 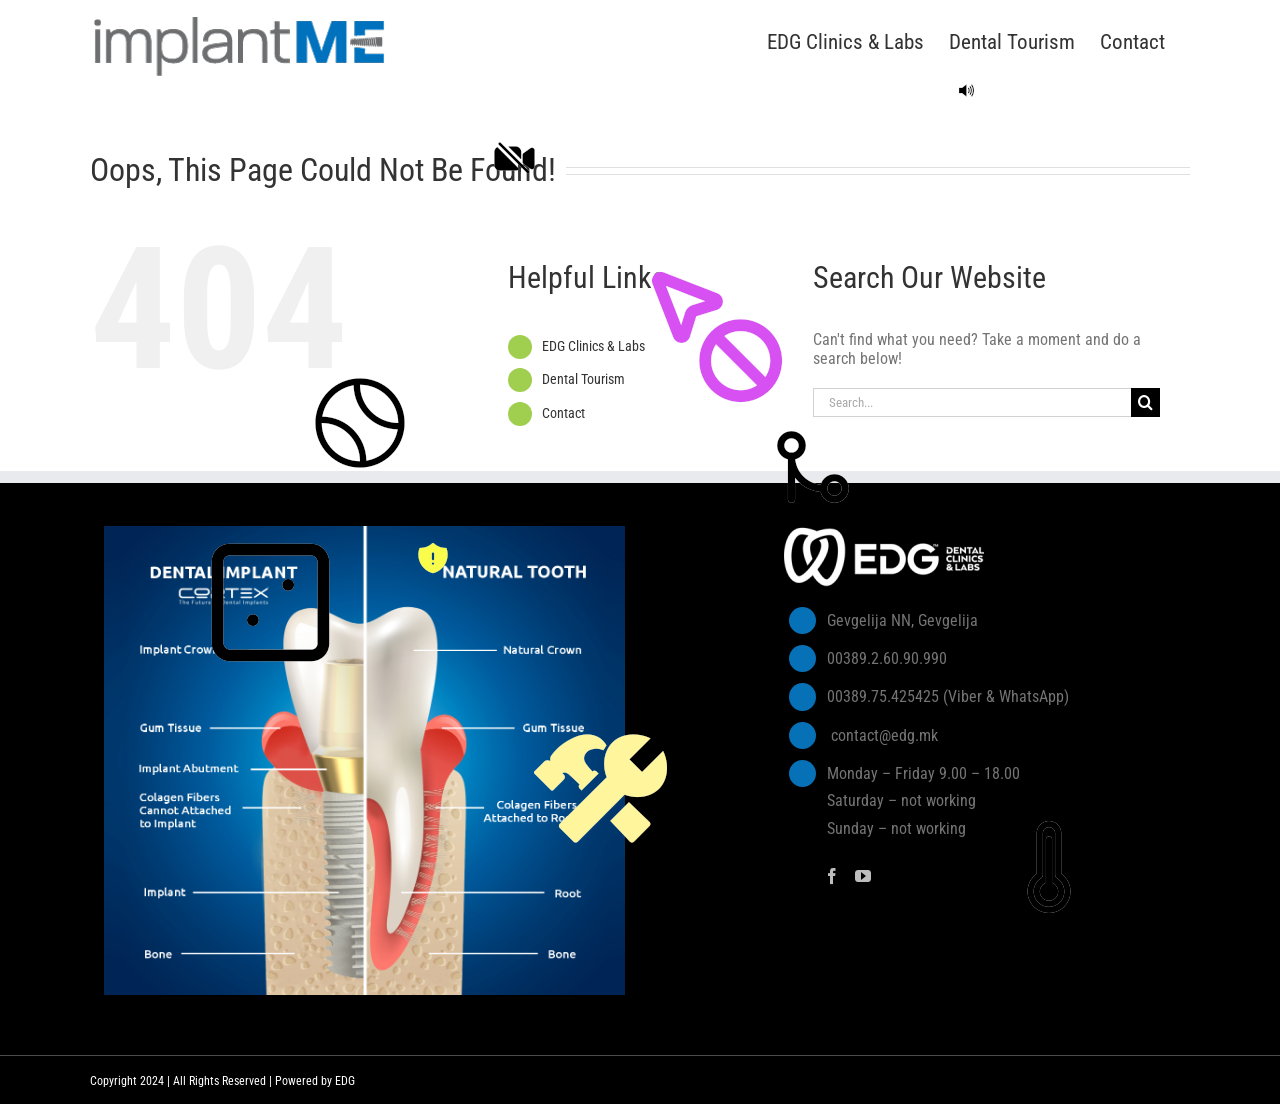 I want to click on security warning or alert detected, so click(x=433, y=558).